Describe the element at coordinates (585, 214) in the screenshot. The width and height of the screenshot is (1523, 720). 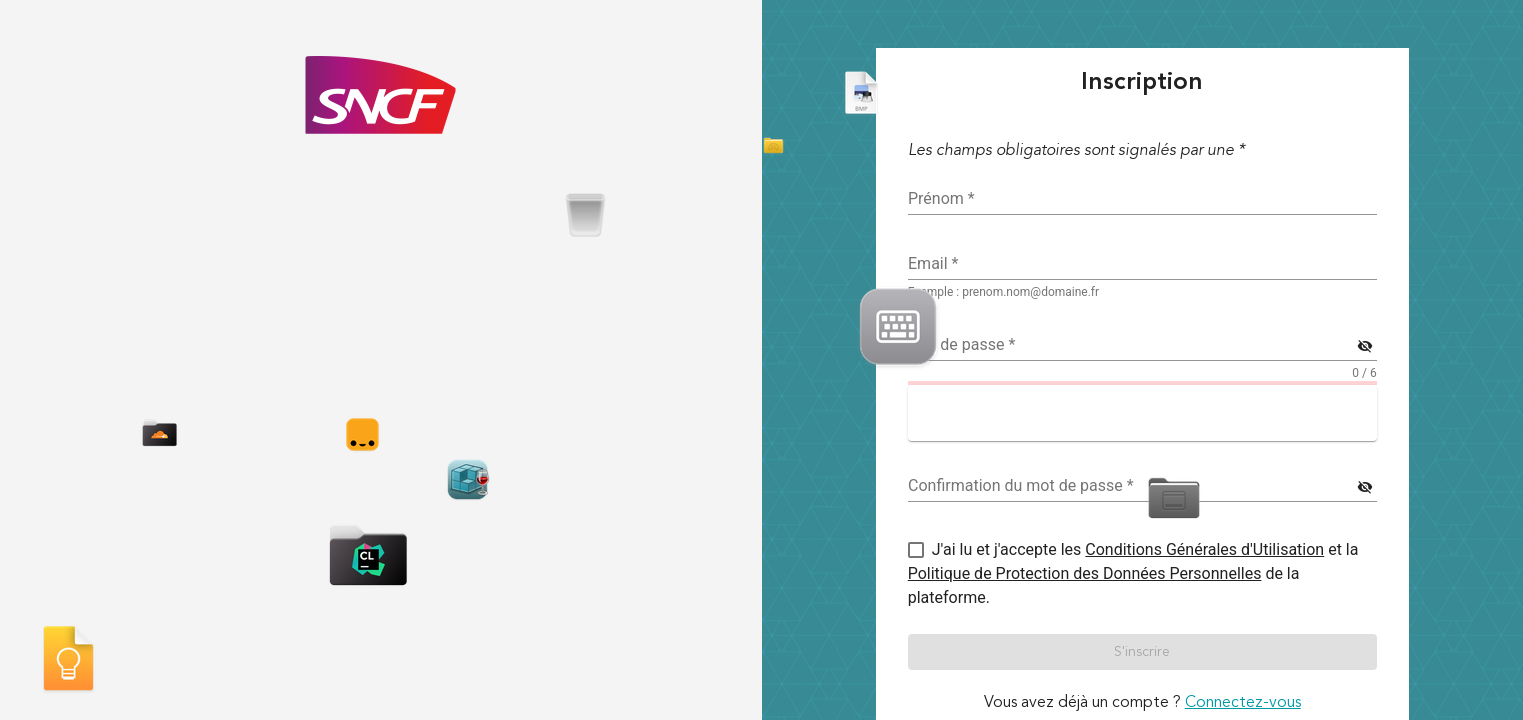
I see `empty trash bin ready to receive deleted files` at that location.